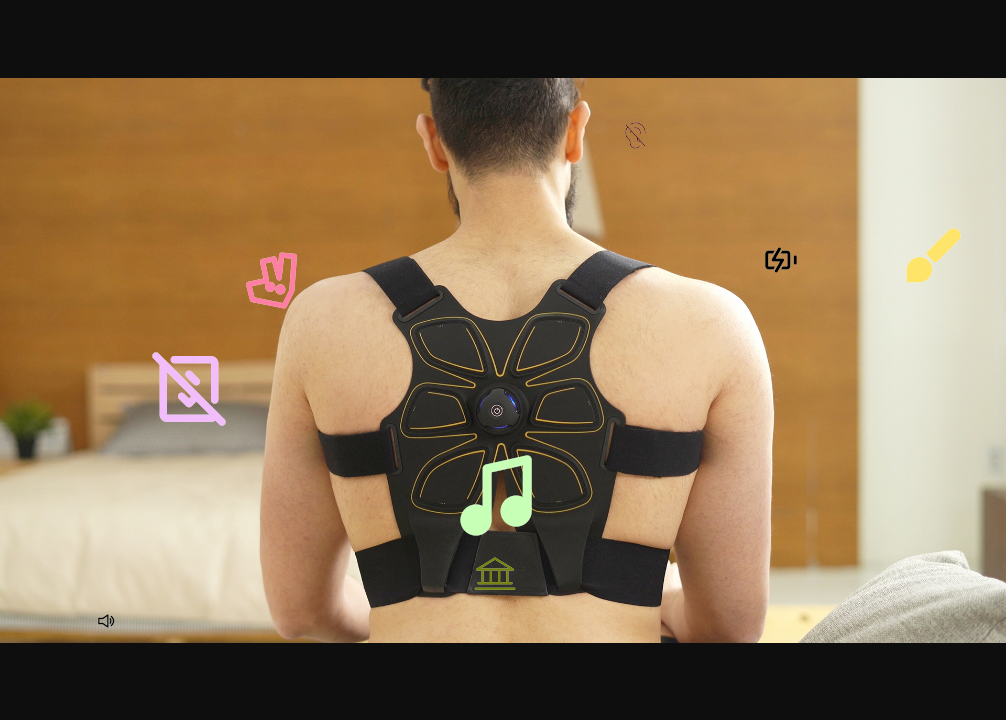  Describe the element at coordinates (781, 260) in the screenshot. I see `view device charging status` at that location.